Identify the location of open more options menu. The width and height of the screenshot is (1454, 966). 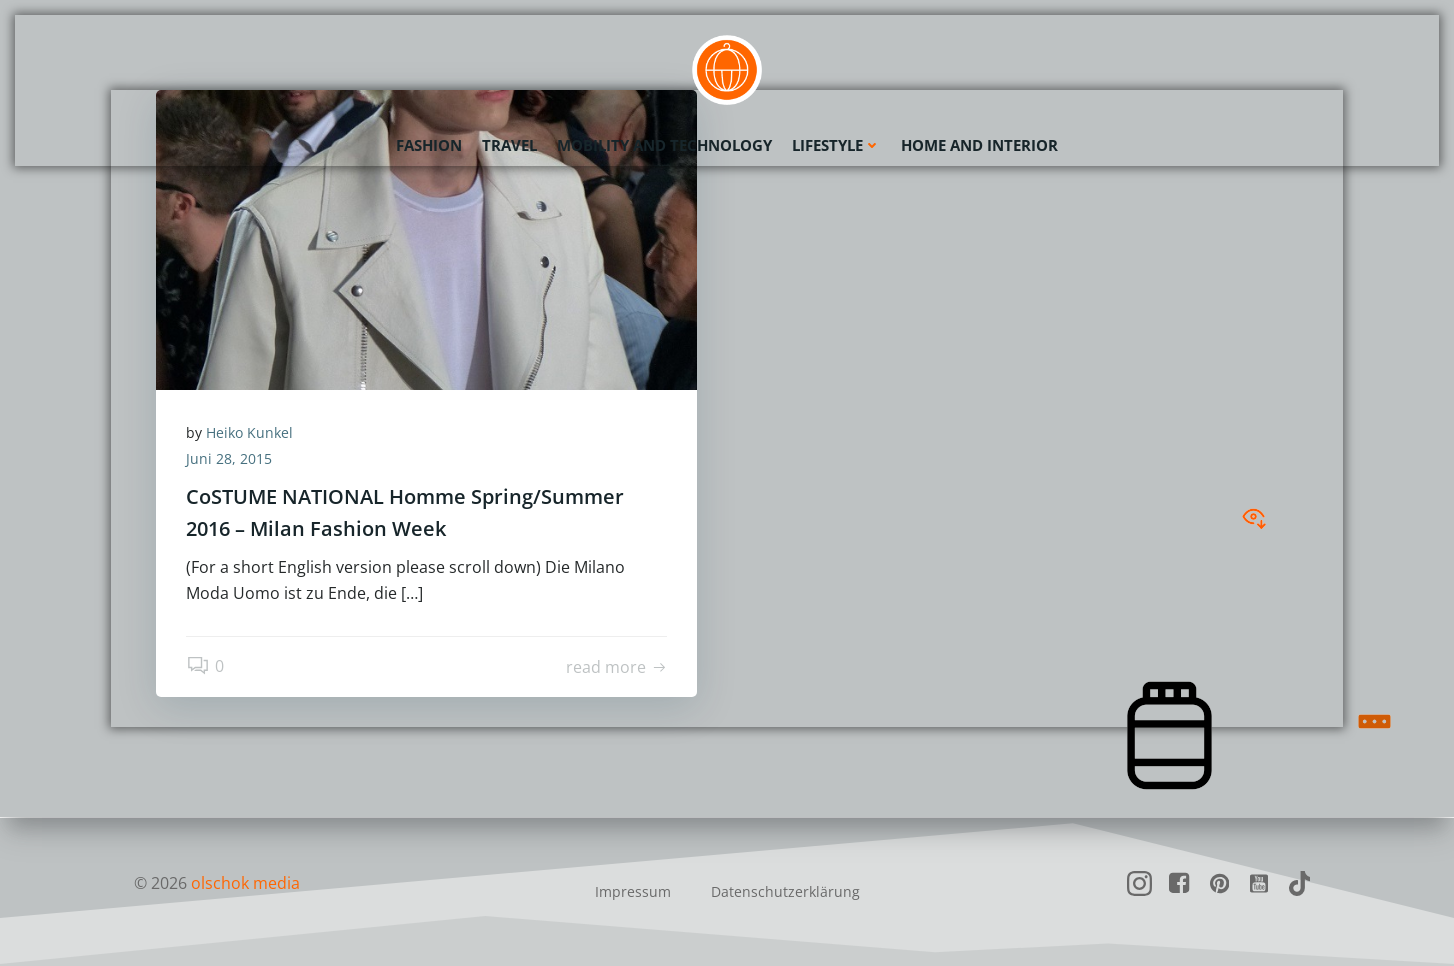
(1374, 721).